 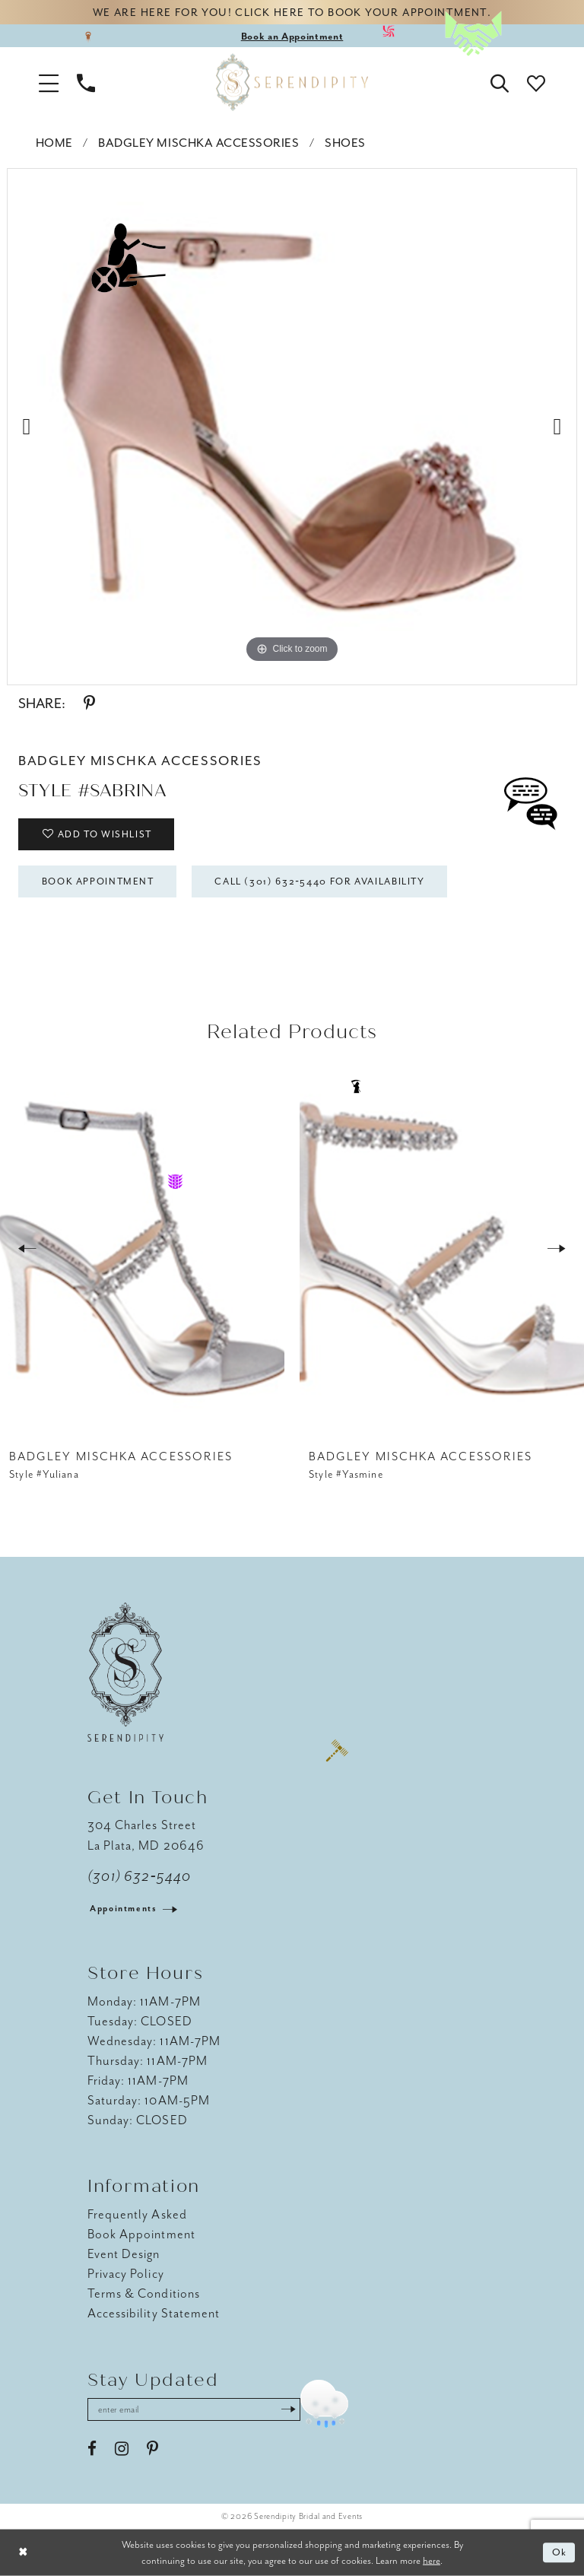 I want to click on confirm a deal or agreement, so click(x=473, y=33).